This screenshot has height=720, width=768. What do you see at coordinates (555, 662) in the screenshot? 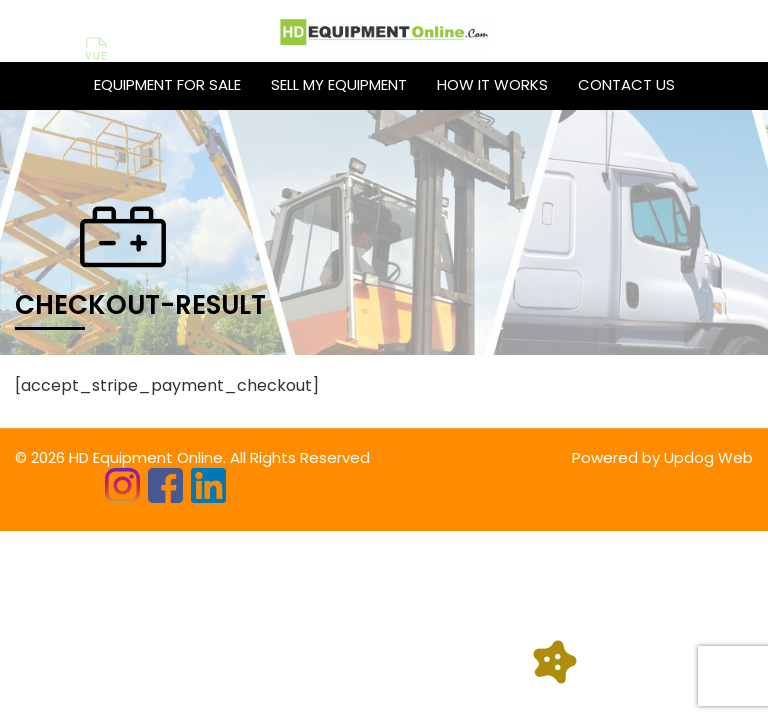
I see `indicates a disease or infection status` at bounding box center [555, 662].